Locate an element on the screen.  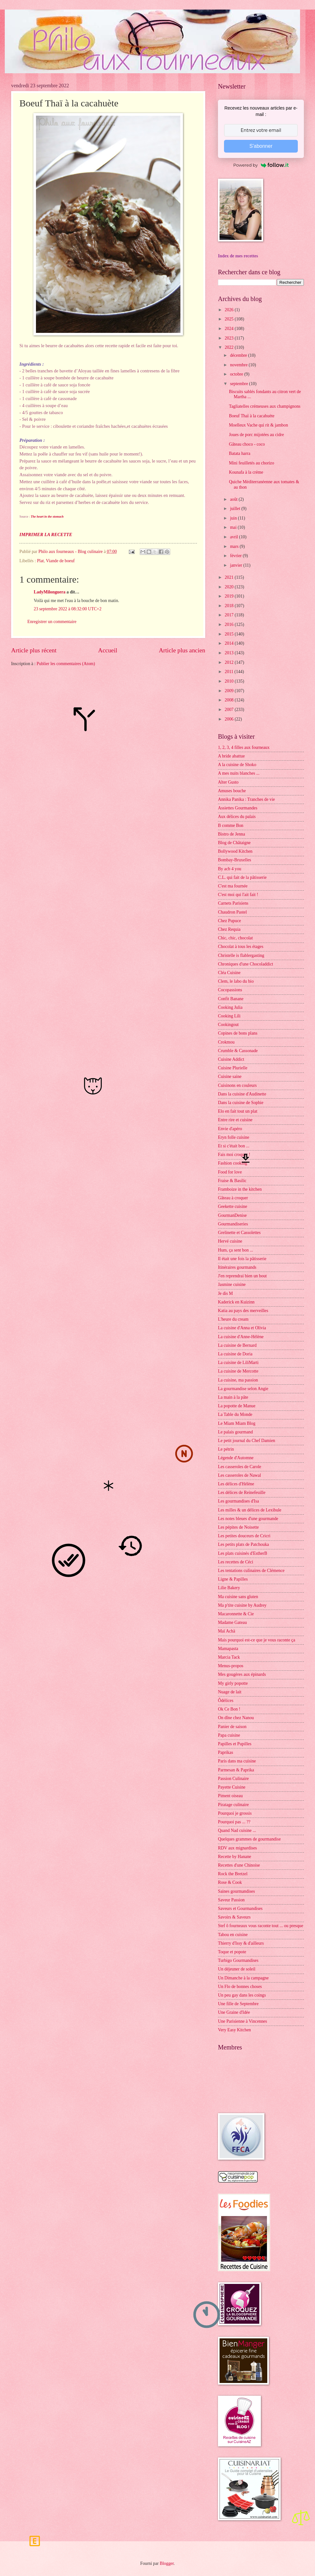
bear left at the upcoming fork is located at coordinates (84, 719).